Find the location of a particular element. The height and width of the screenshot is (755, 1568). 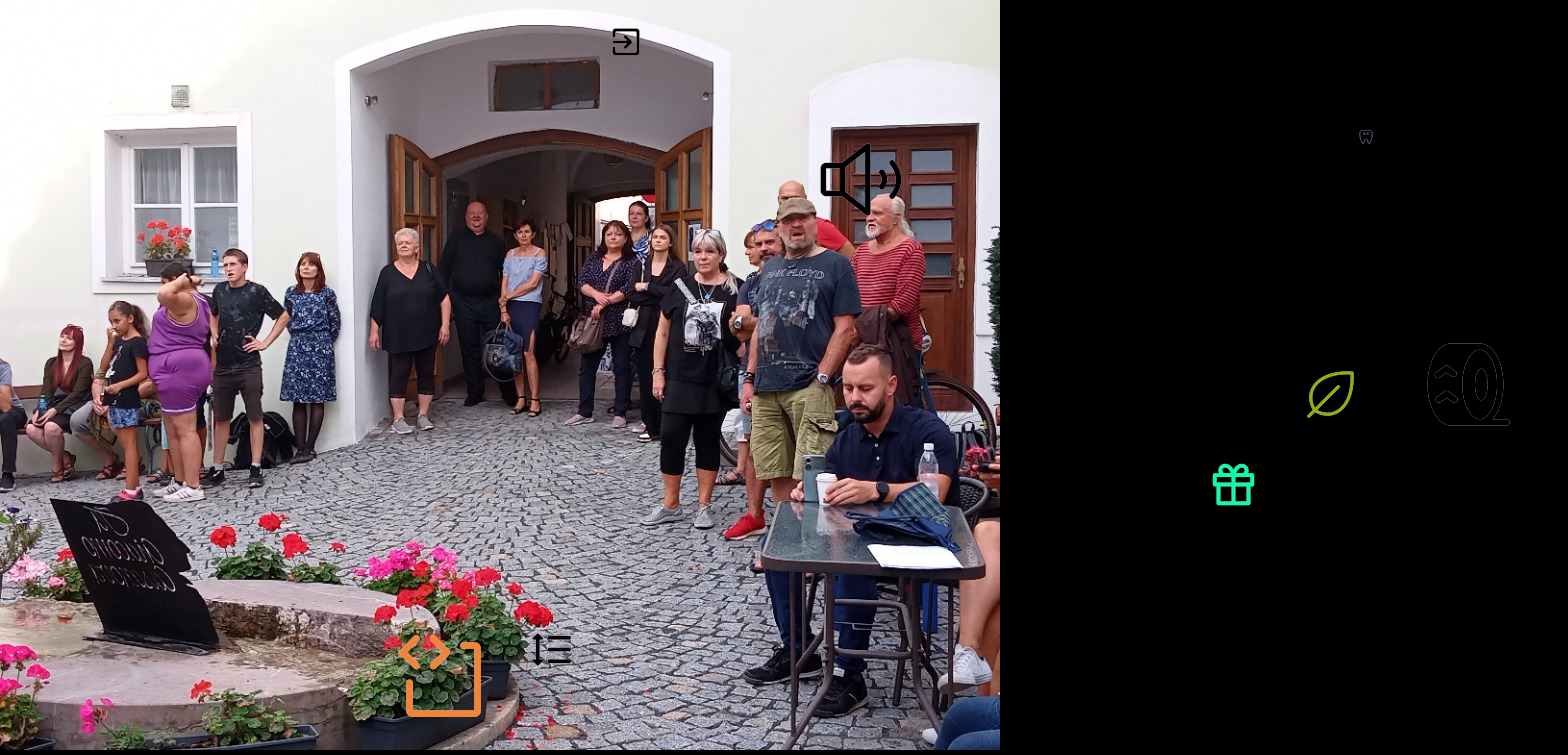

access dental or oral health features is located at coordinates (1366, 137).